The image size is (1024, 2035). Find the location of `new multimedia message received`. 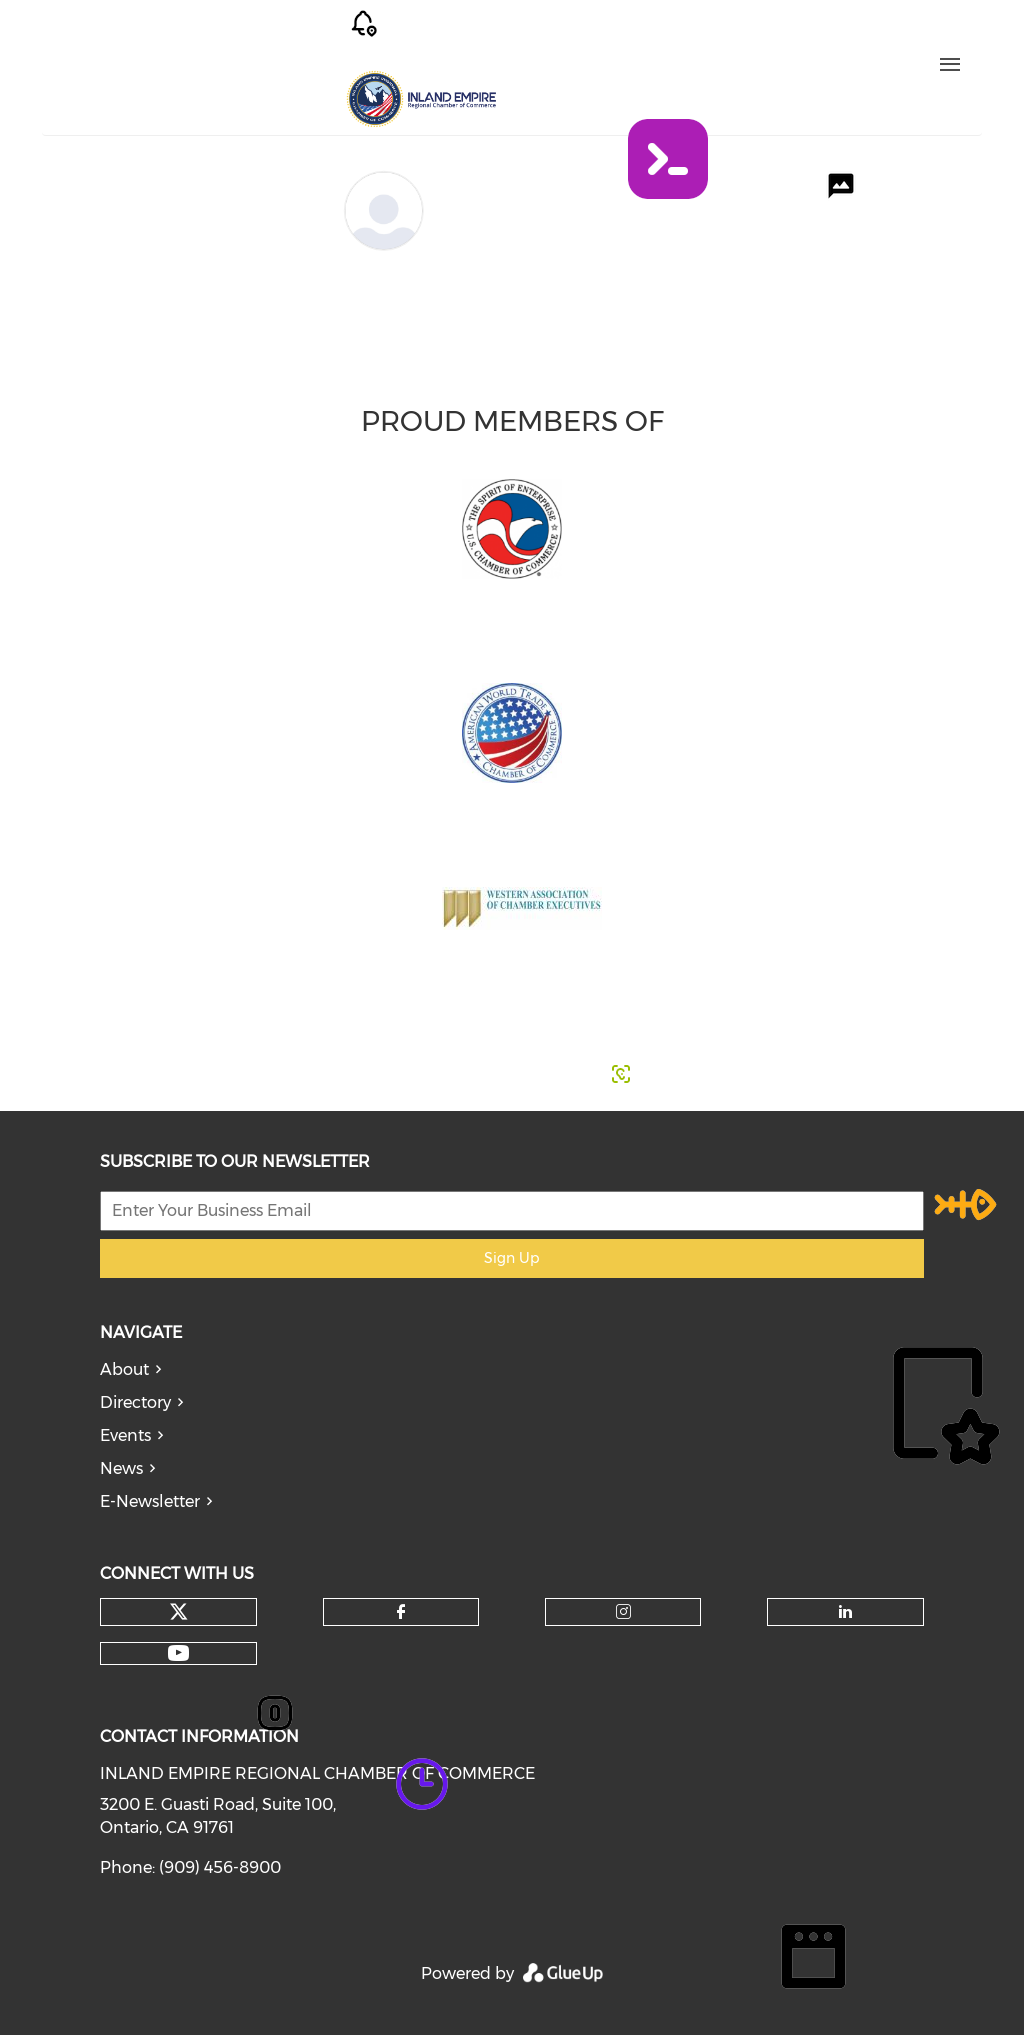

new multimedia message received is located at coordinates (841, 186).